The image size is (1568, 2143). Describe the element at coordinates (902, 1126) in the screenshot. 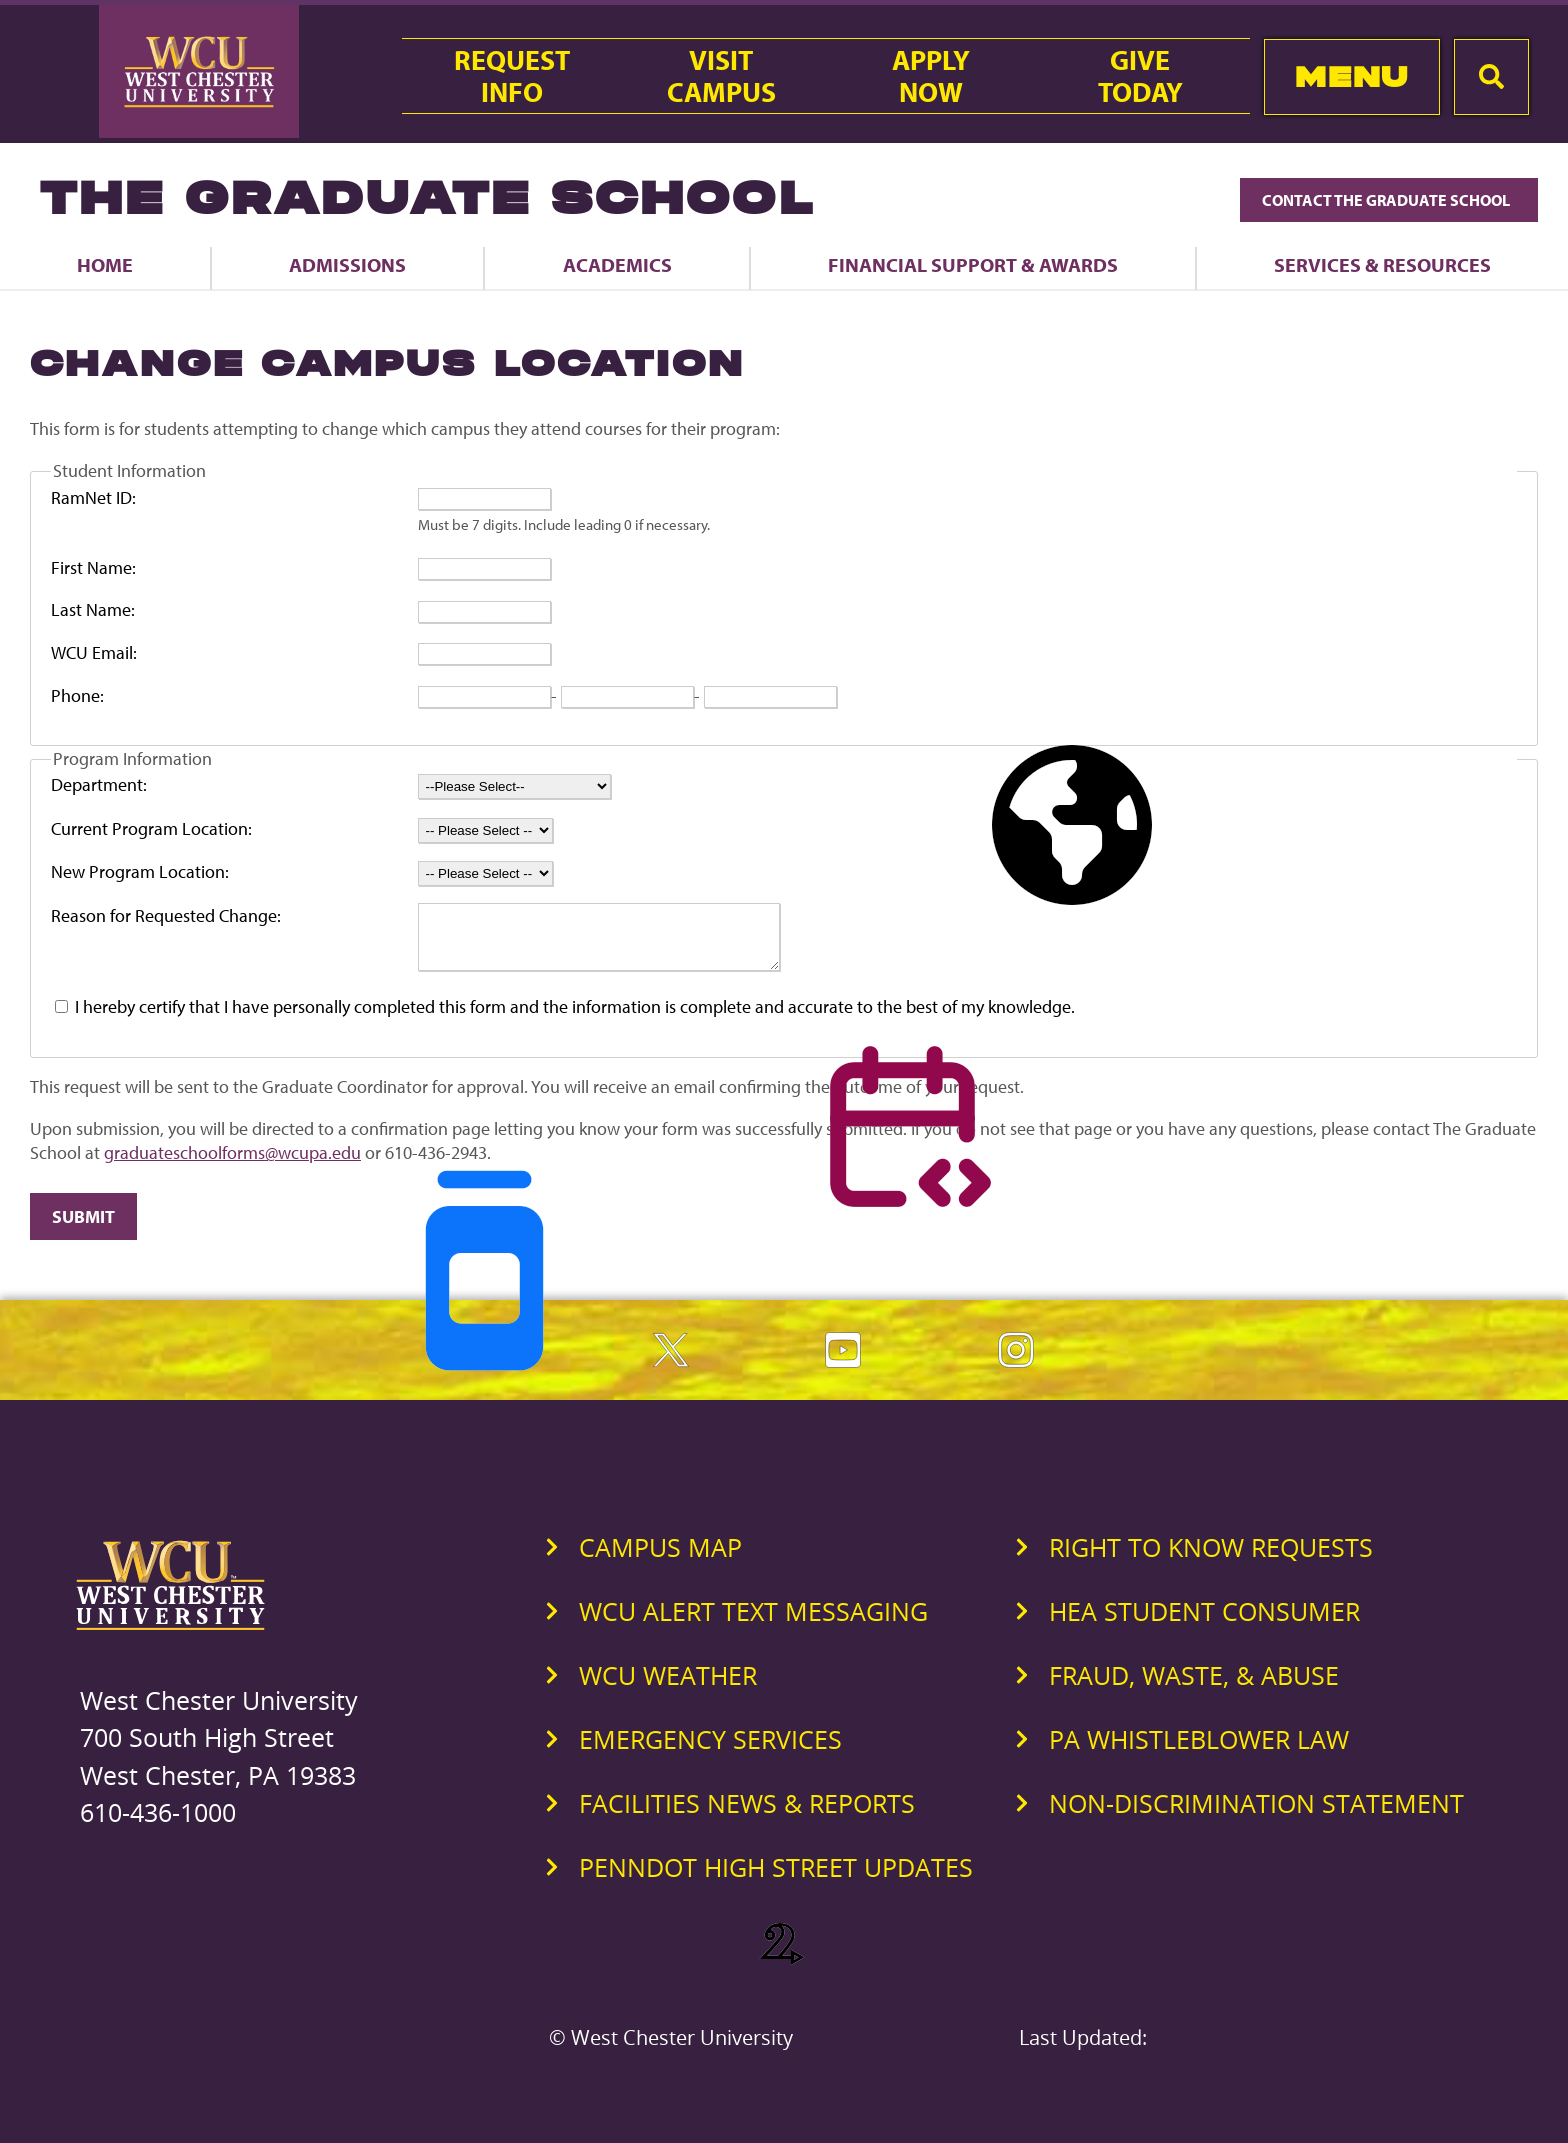

I see `view or manage scheduled code deployments` at that location.